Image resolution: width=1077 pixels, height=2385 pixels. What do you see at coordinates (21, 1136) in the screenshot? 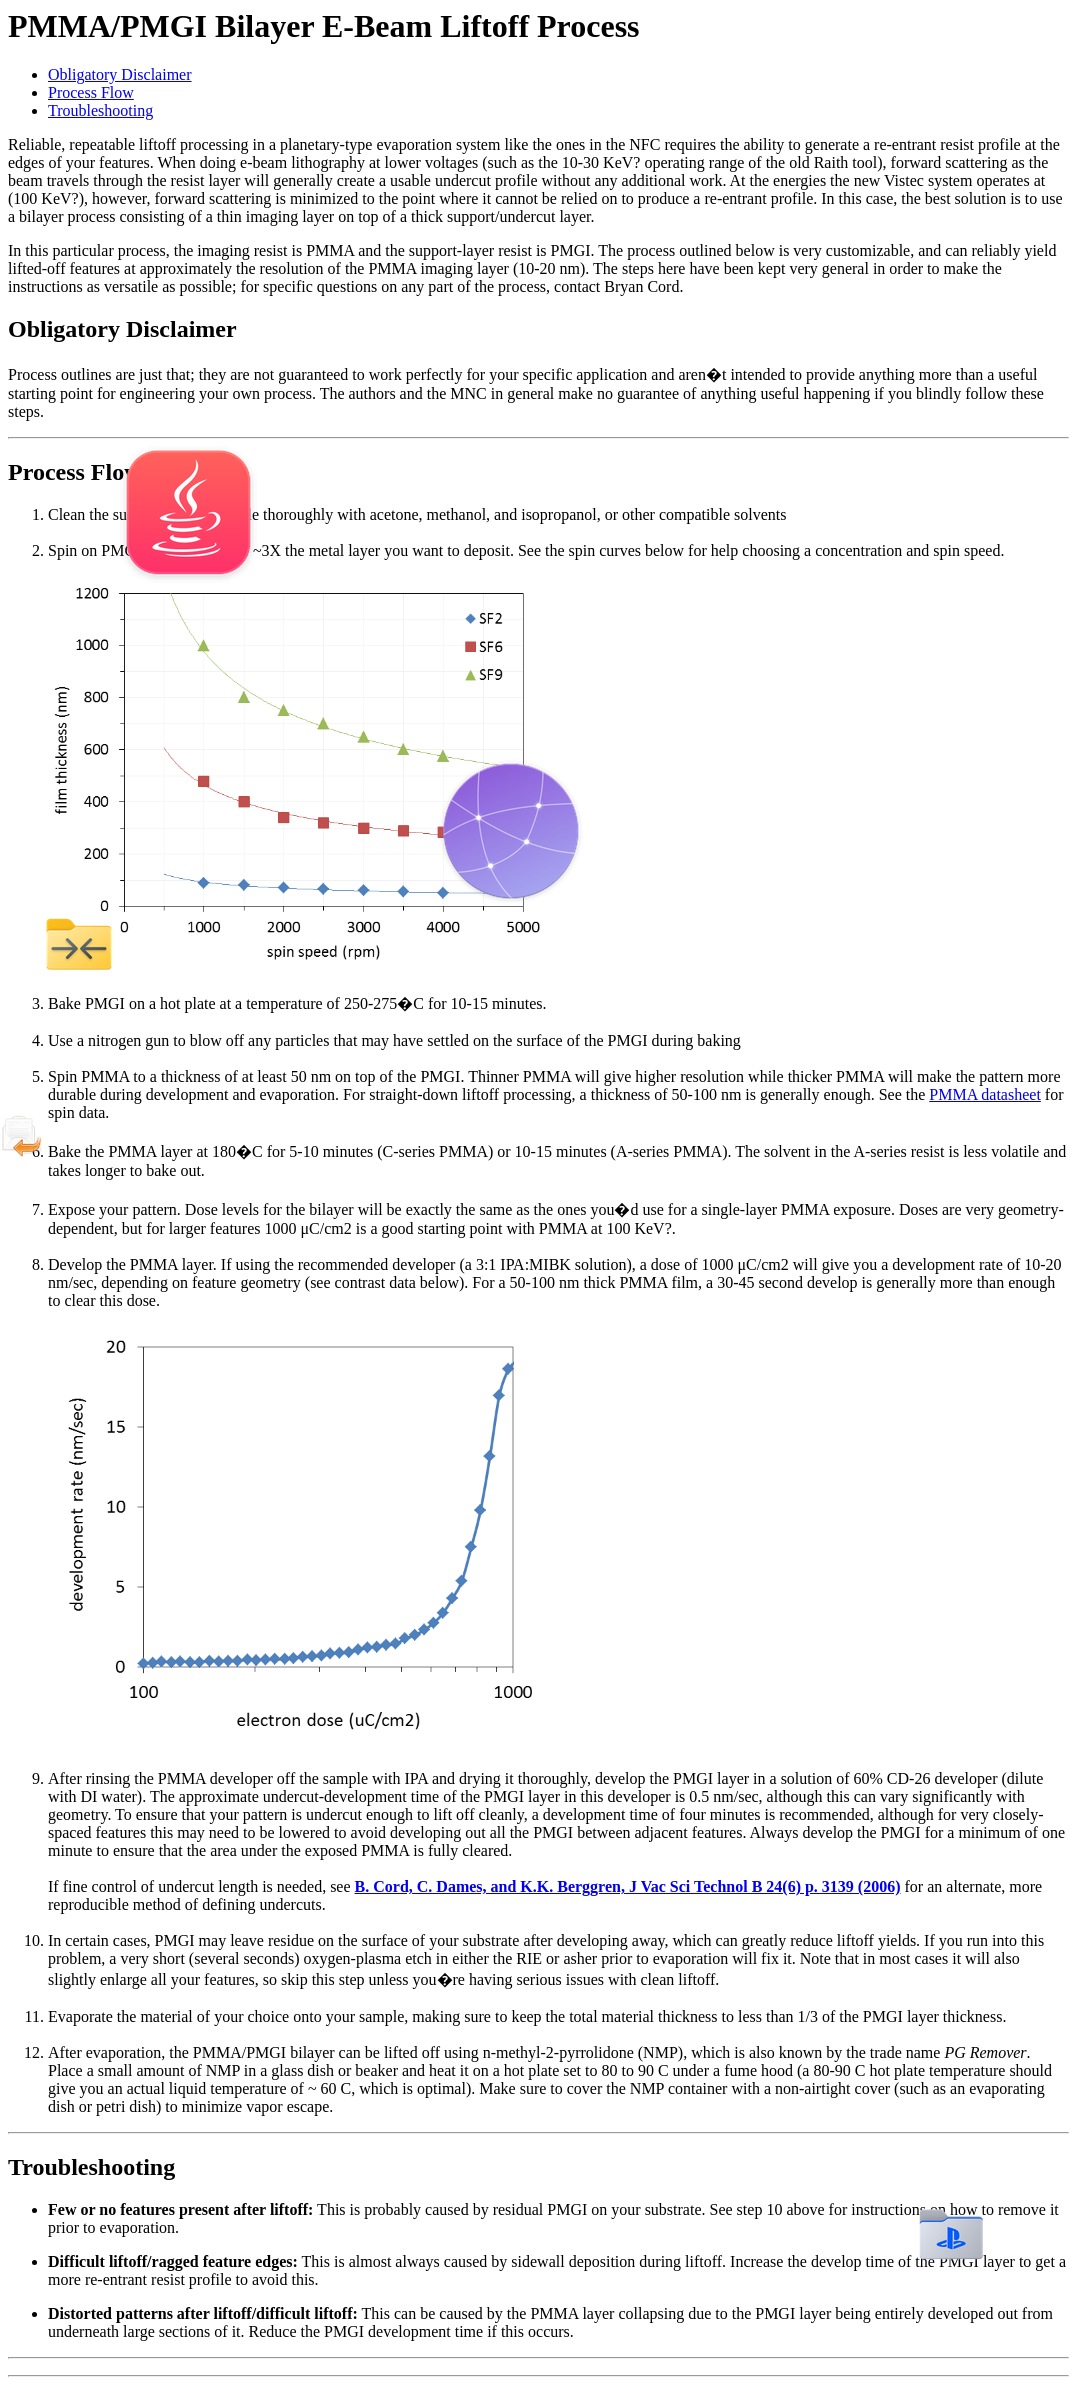
I see `indicates a replied email message` at bounding box center [21, 1136].